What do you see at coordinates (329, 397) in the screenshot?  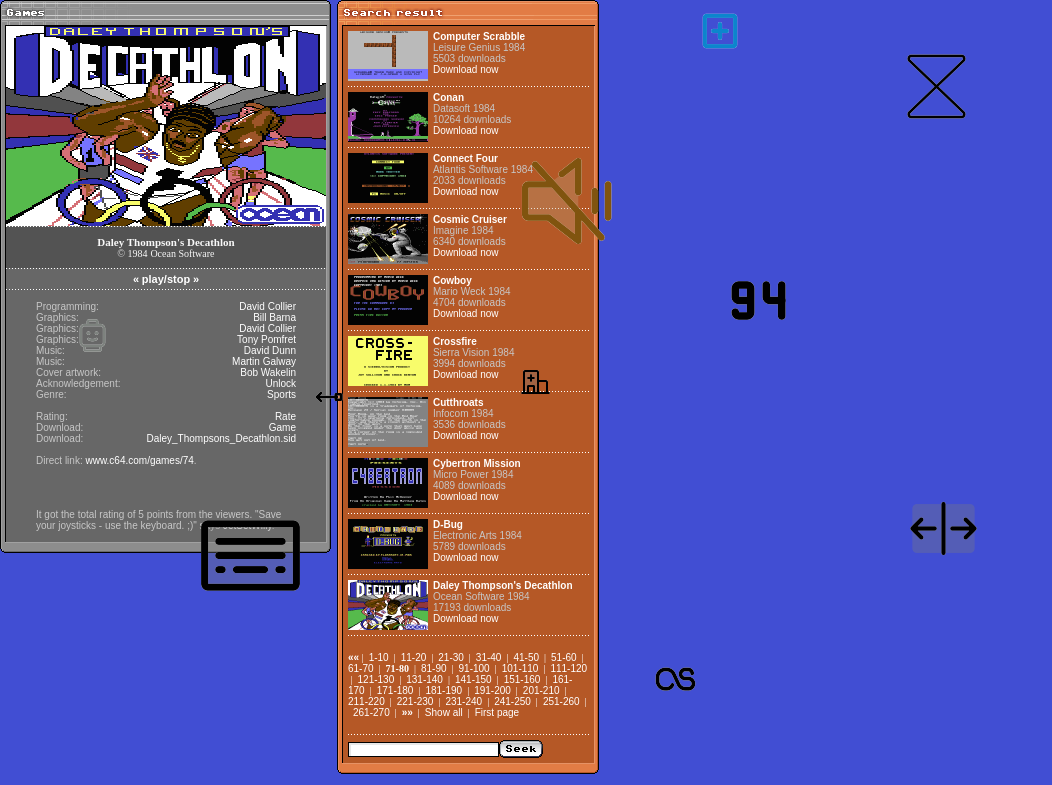 I see `go back to previous screen` at bounding box center [329, 397].